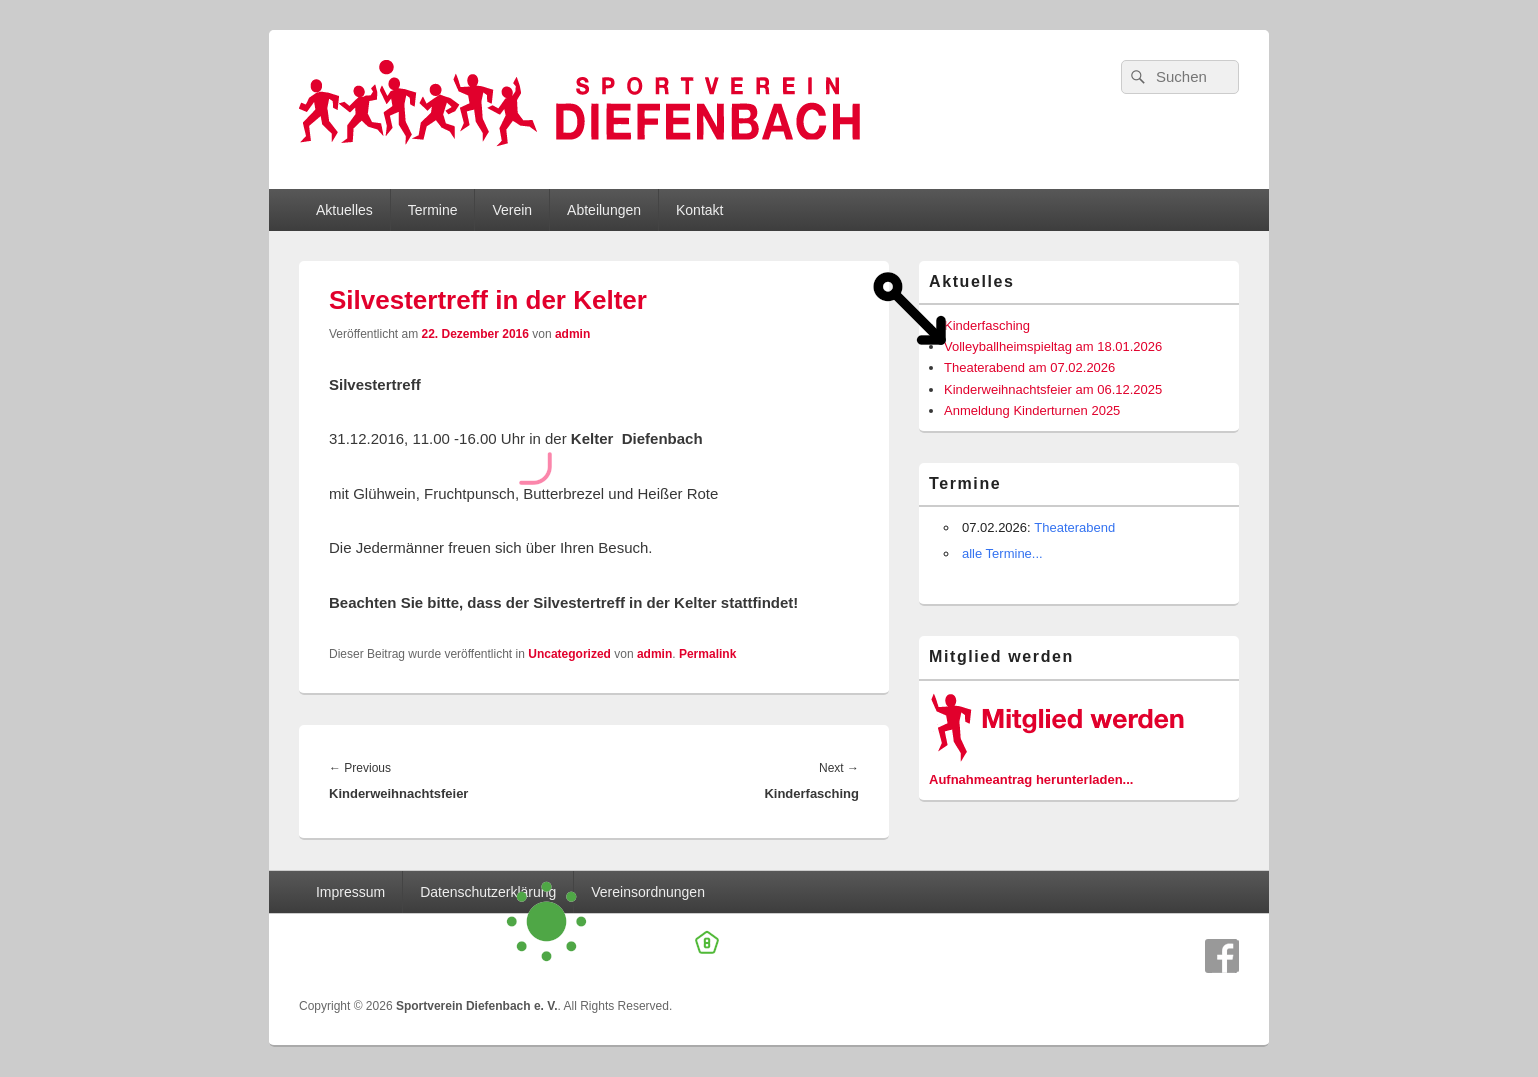 The image size is (1538, 1077). What do you see at coordinates (546, 921) in the screenshot?
I see `decrease screen brightness` at bounding box center [546, 921].